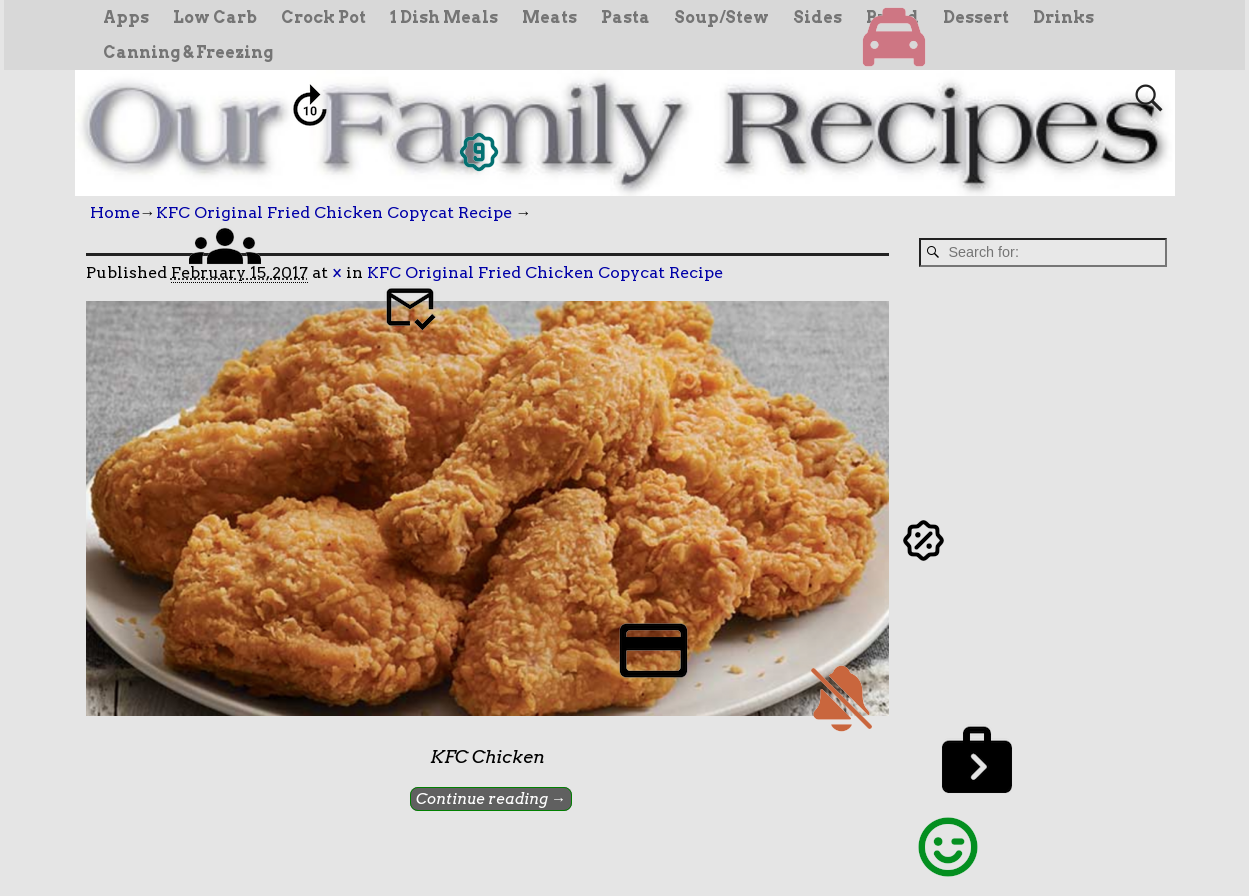  Describe the element at coordinates (653, 650) in the screenshot. I see `access payment methods` at that location.